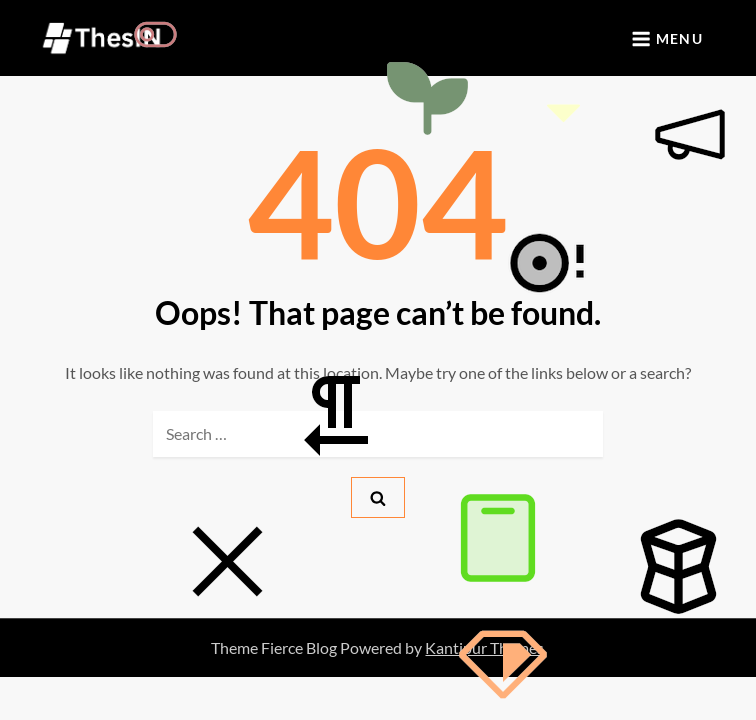  I want to click on switch text direction to right-to-left, so click(336, 416).